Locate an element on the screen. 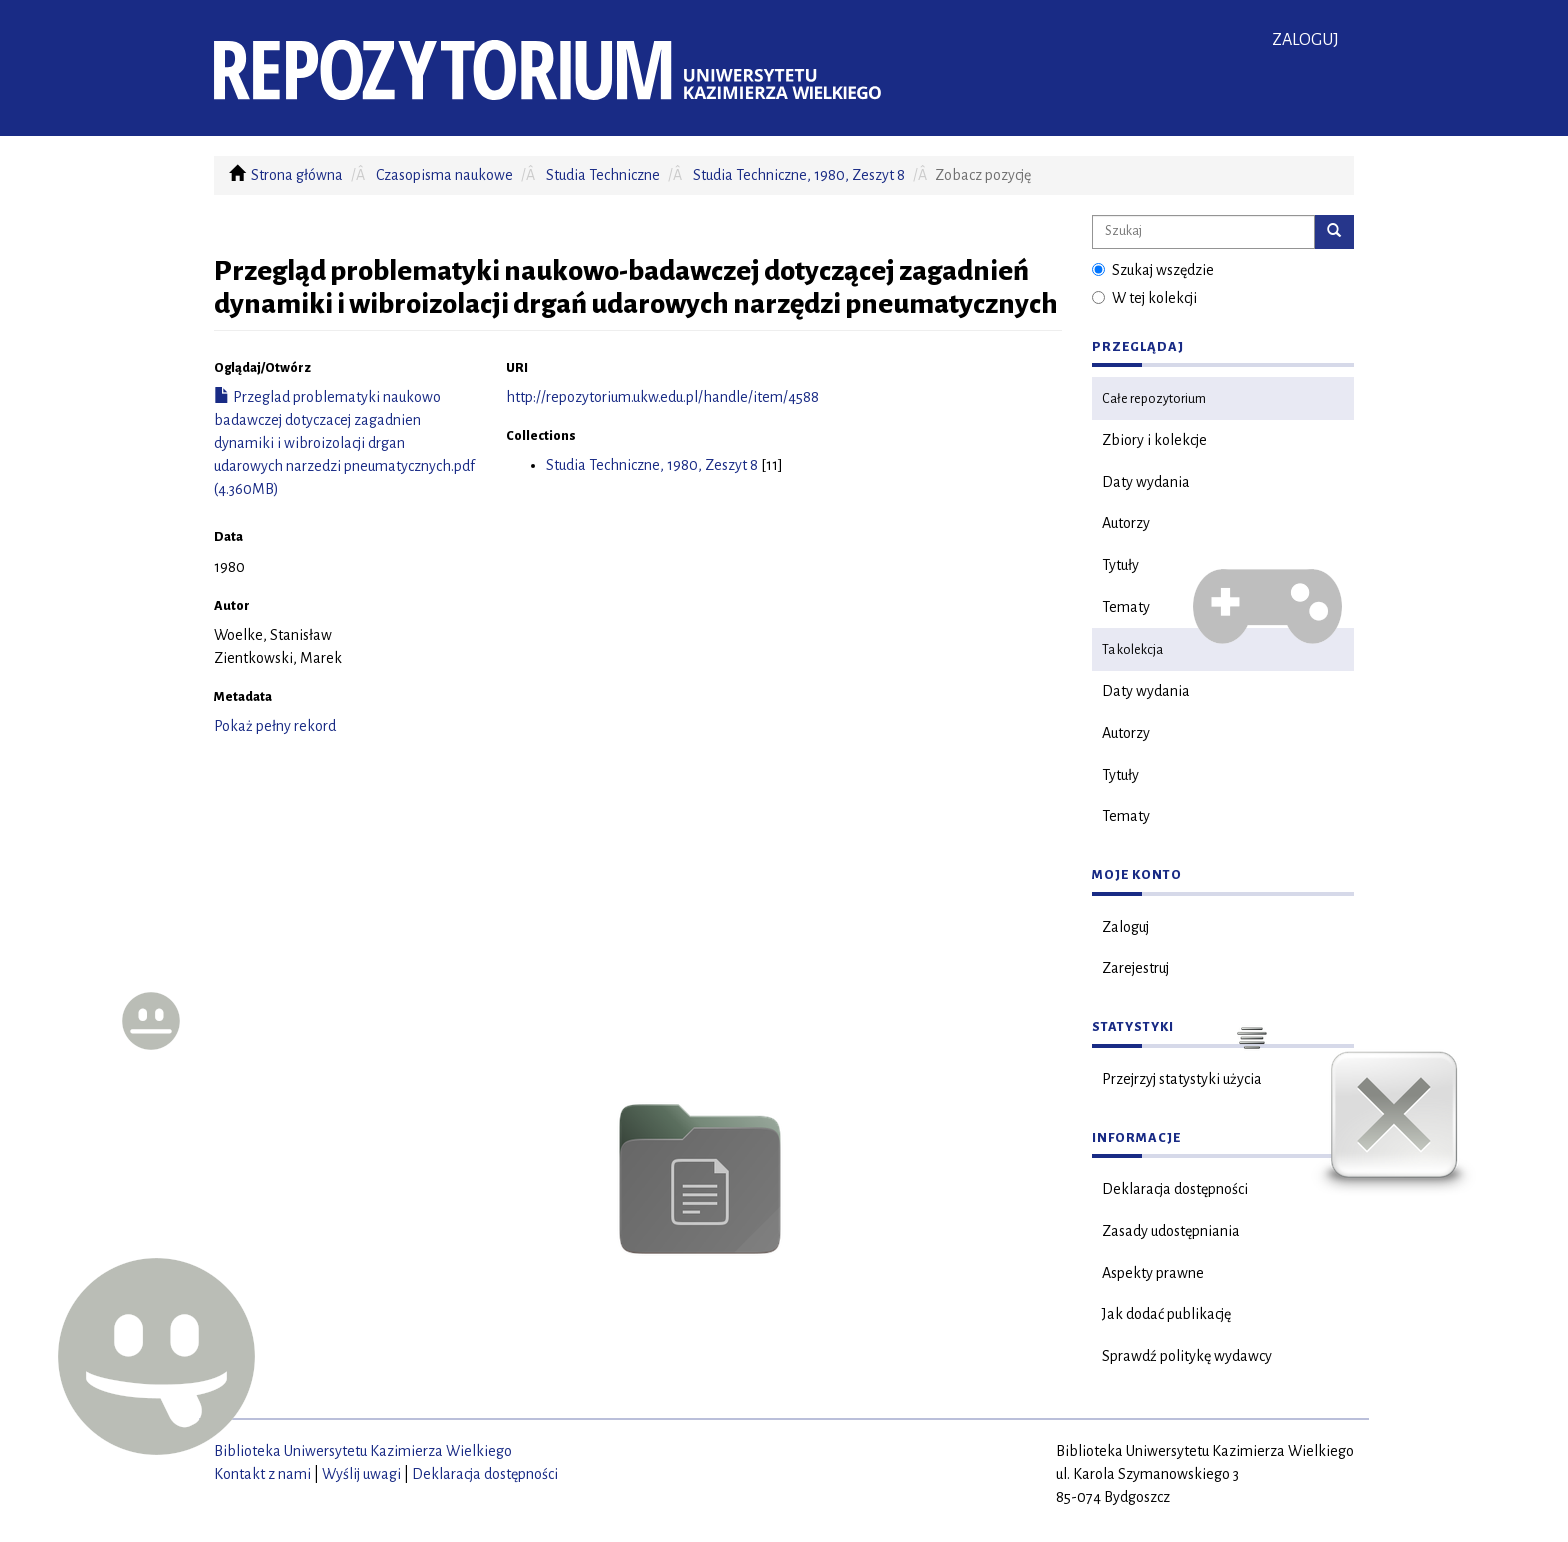 The width and height of the screenshot is (1568, 1542). open your documents folder is located at coordinates (700, 1179).